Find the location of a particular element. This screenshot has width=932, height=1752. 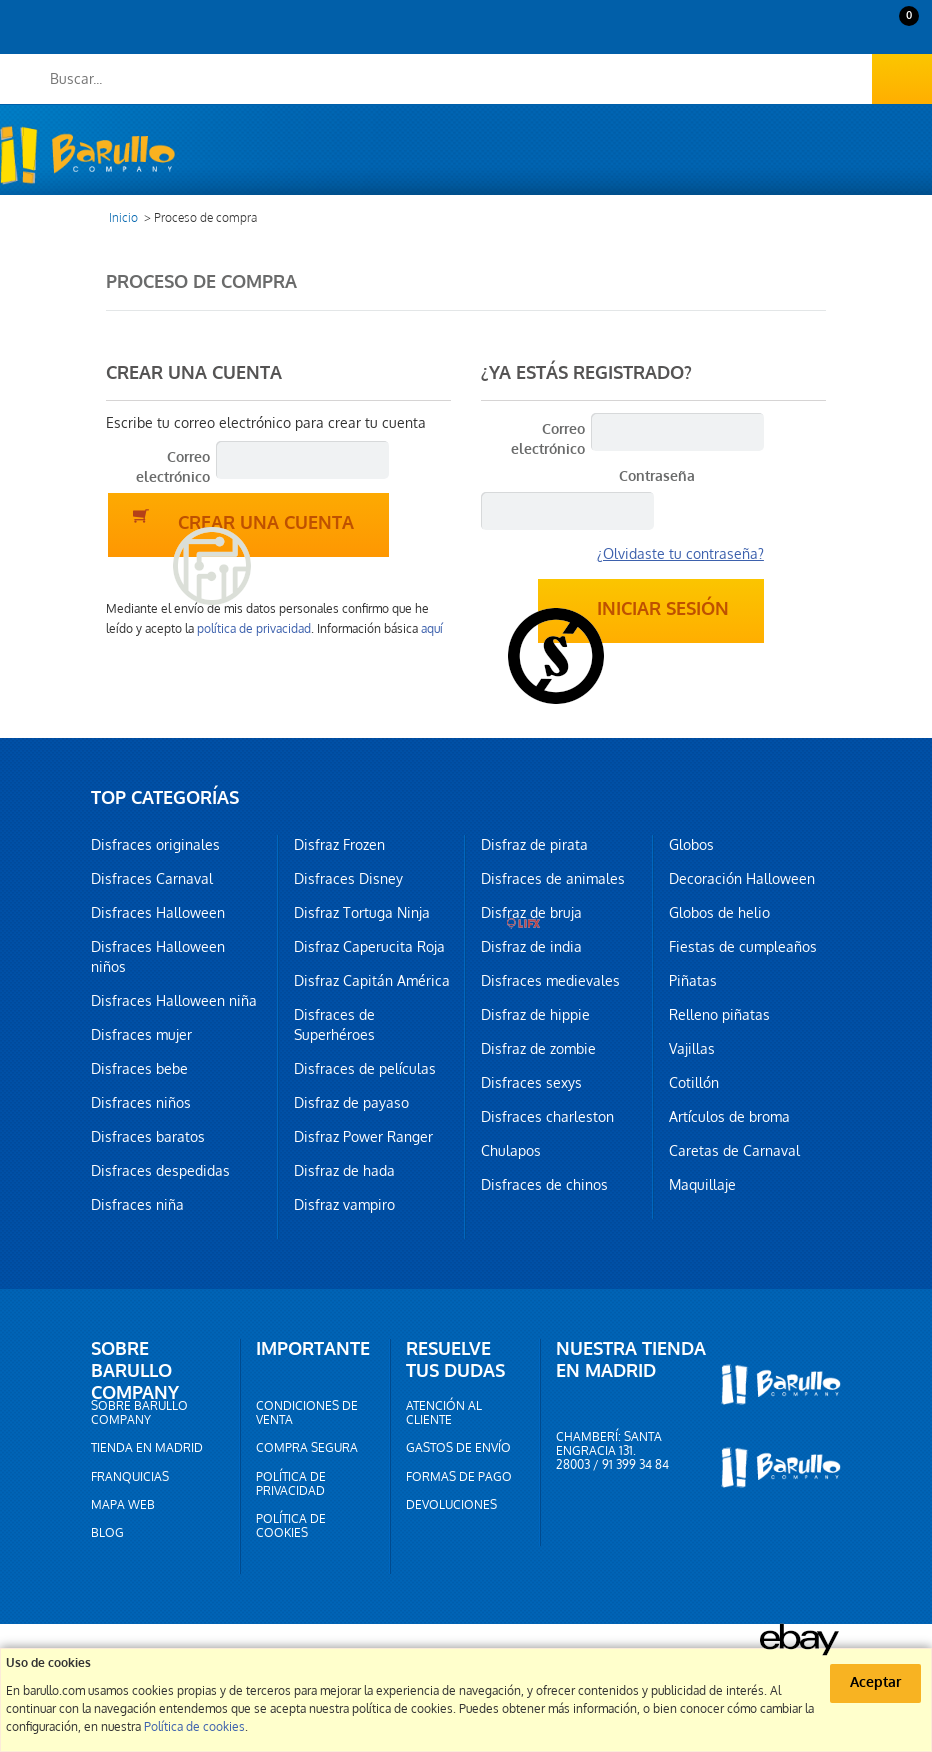

open the LIFX smart lighting app is located at coordinates (523, 923).